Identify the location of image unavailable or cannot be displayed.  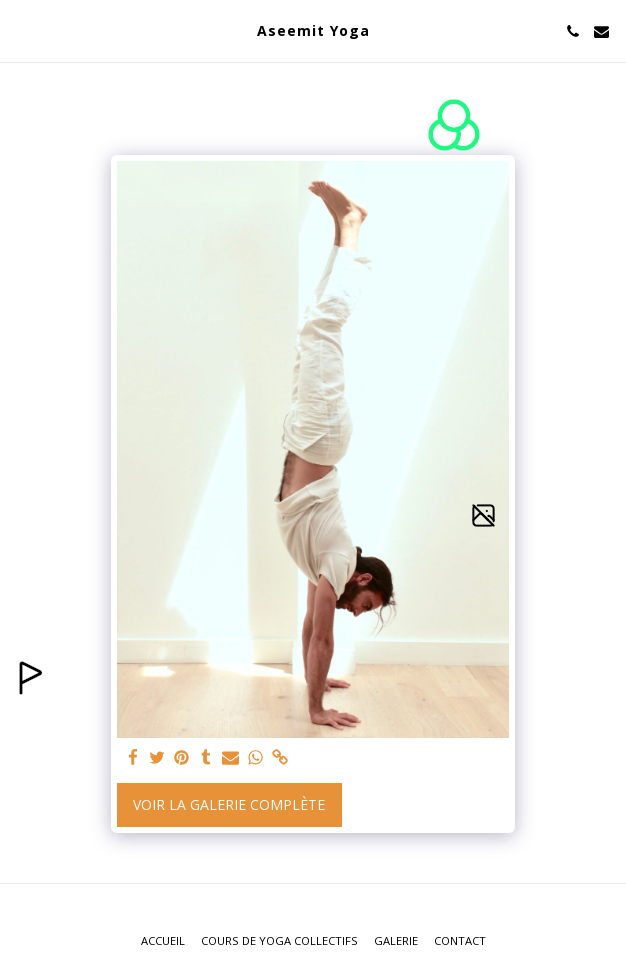
(483, 515).